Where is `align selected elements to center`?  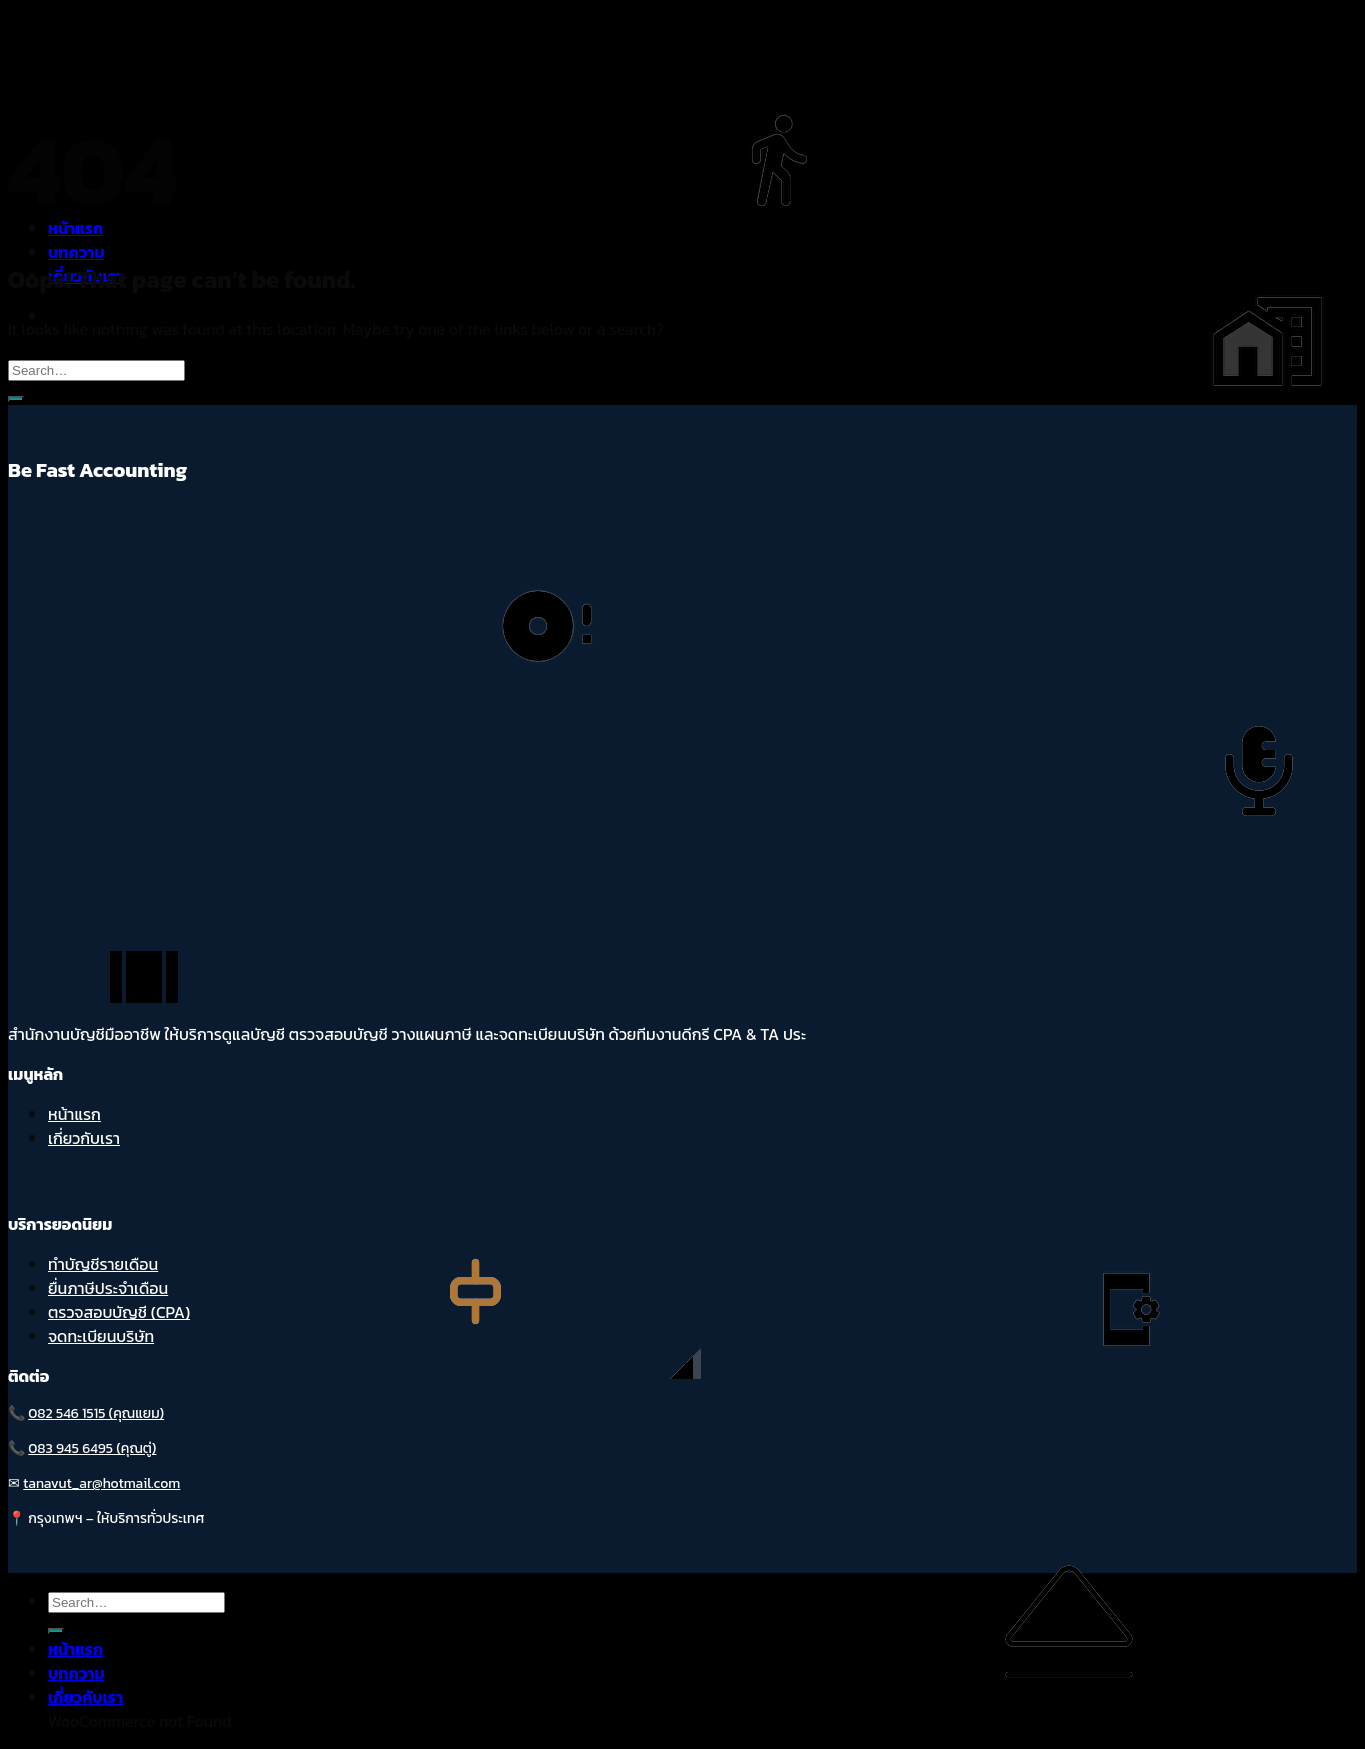
align selected elements to center is located at coordinates (475, 1291).